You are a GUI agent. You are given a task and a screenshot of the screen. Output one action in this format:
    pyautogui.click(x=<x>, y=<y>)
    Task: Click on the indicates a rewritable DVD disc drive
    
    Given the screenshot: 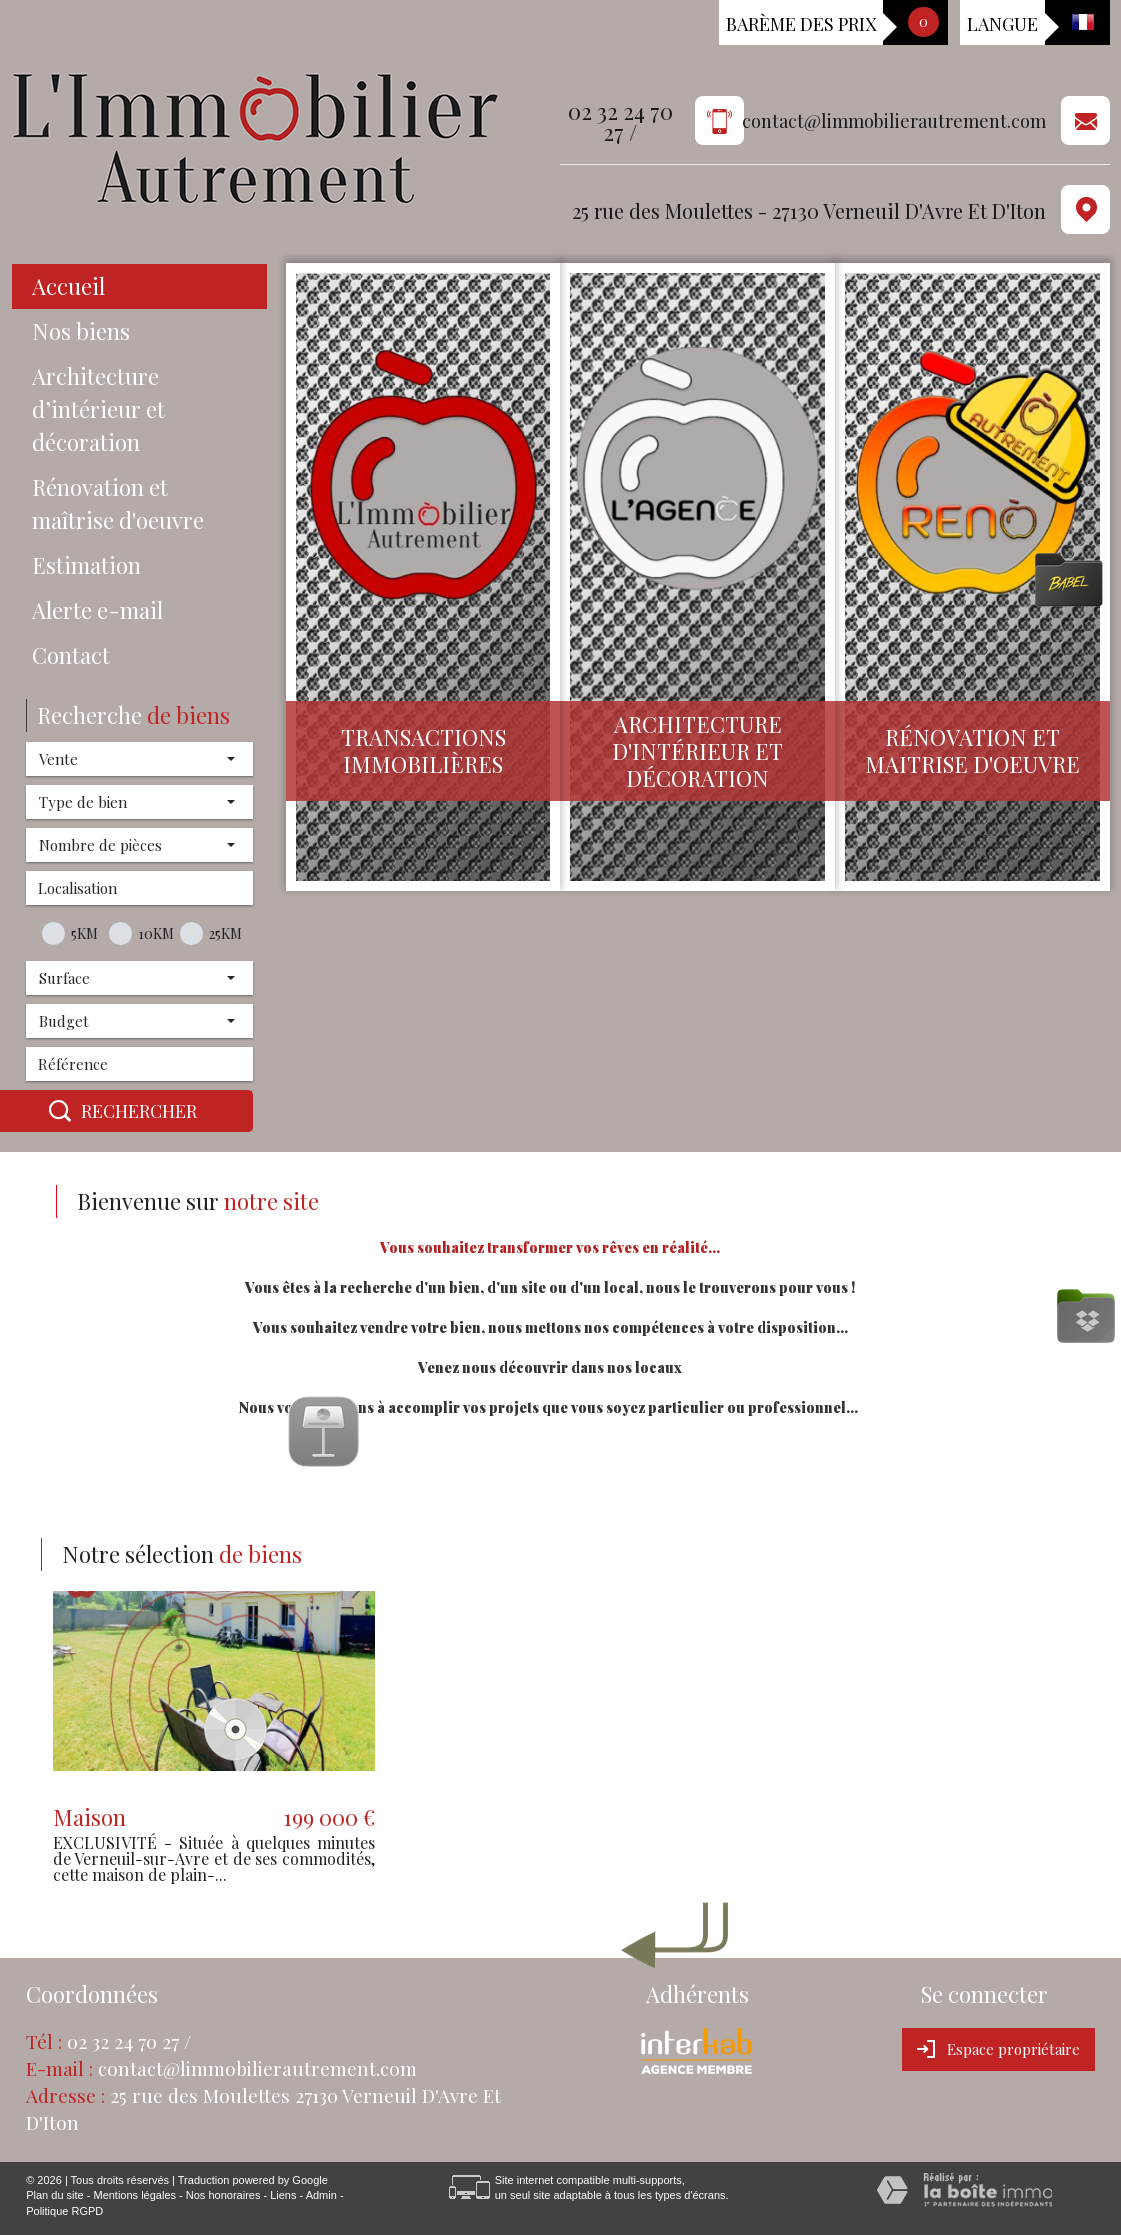 What is the action you would take?
    pyautogui.click(x=235, y=1729)
    